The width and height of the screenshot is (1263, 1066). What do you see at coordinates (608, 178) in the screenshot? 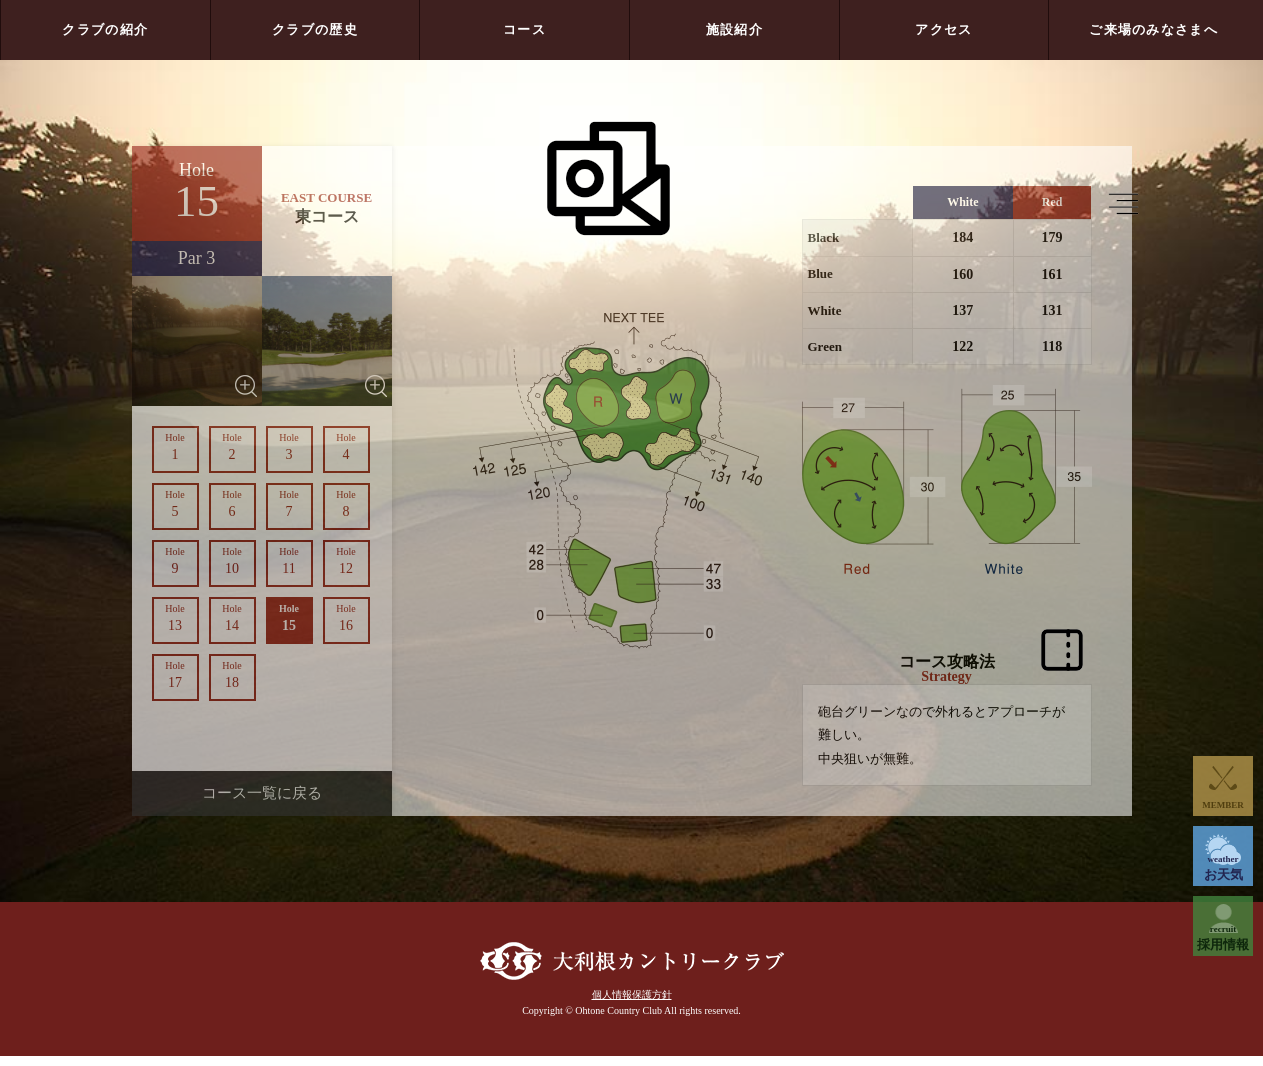
I see `open Microsoft Outlook email` at bounding box center [608, 178].